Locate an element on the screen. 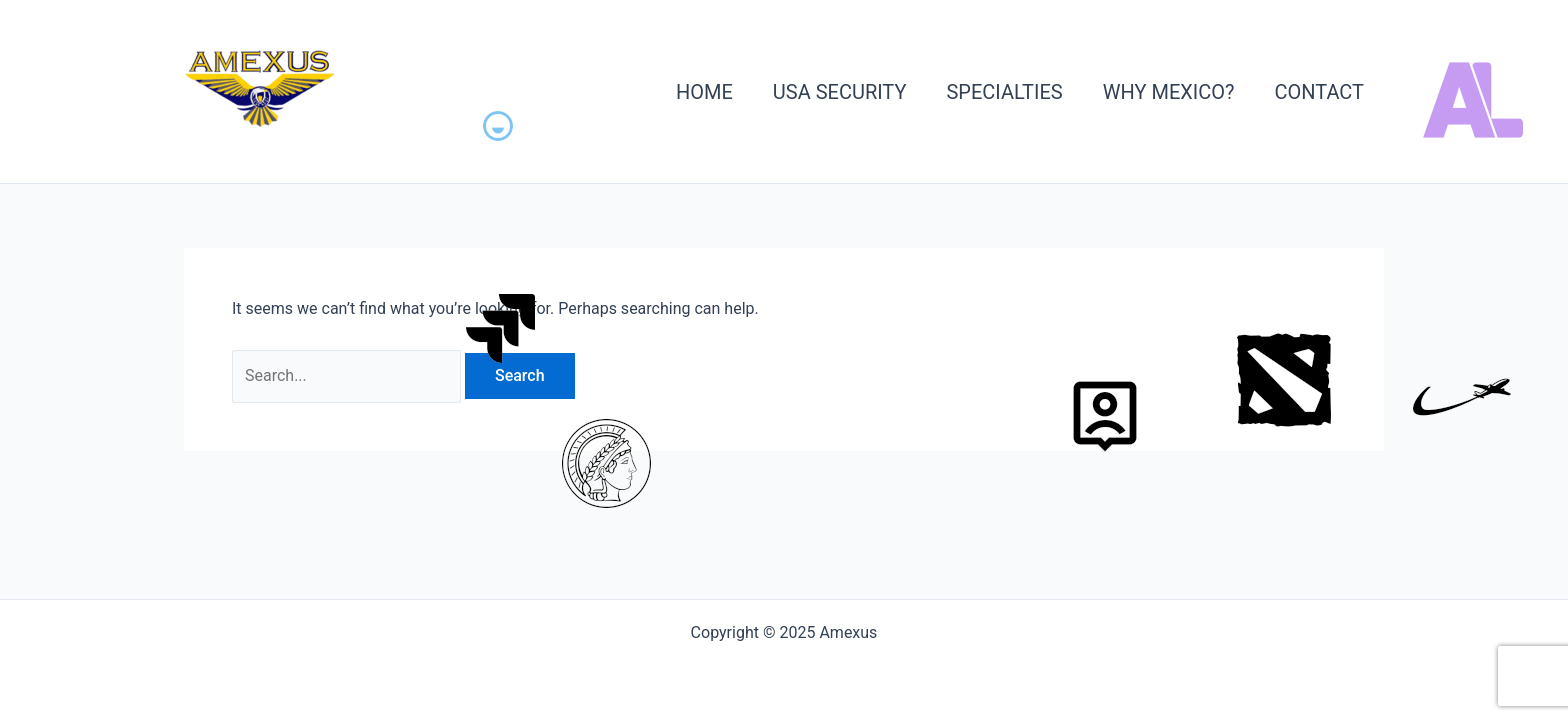 The height and width of the screenshot is (720, 1568). launch Dota 2 game is located at coordinates (1284, 380).